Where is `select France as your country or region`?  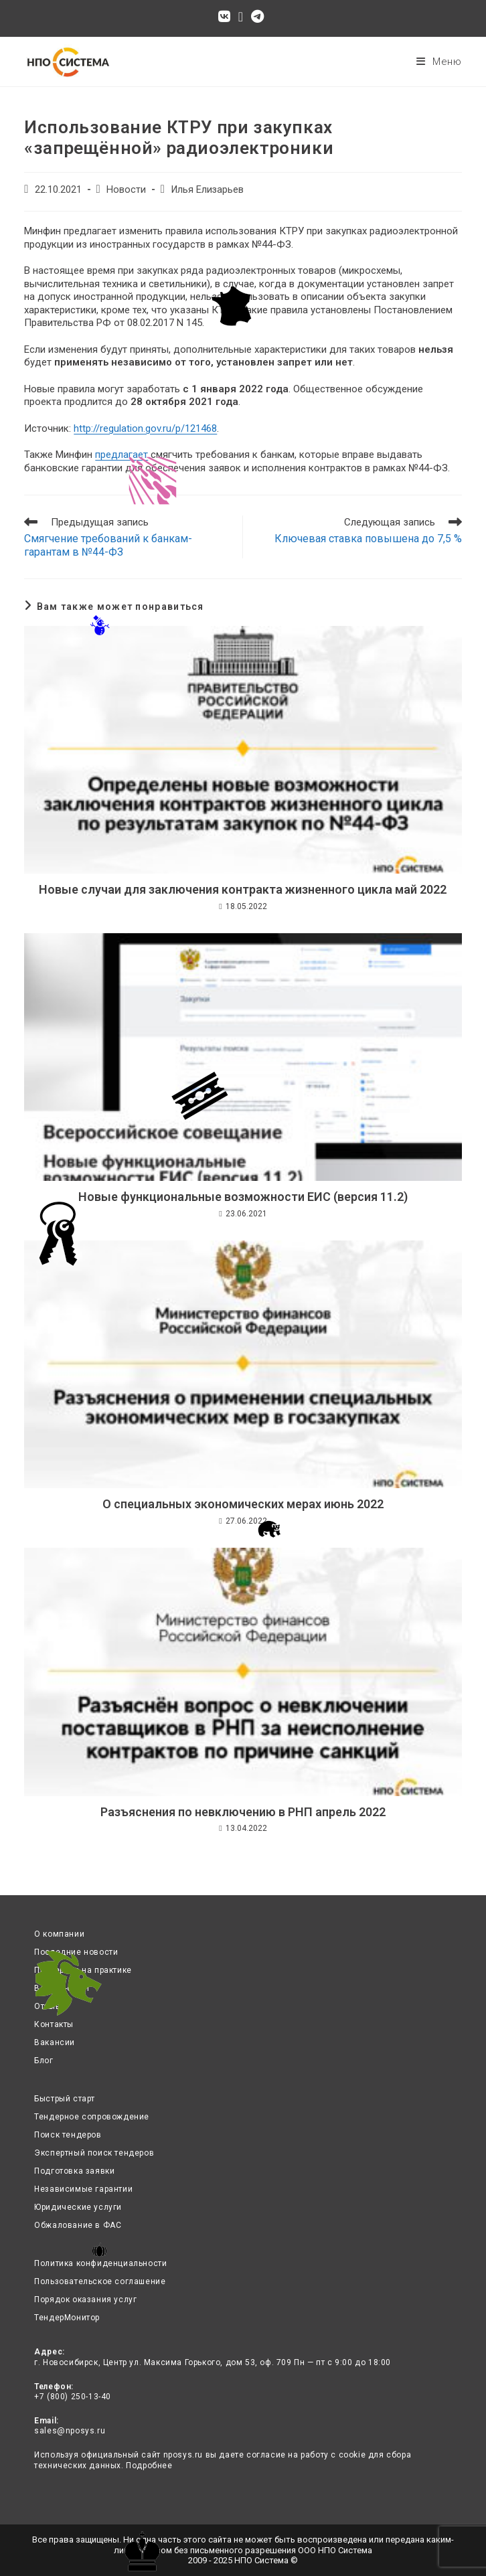 select France as your country or region is located at coordinates (231, 306).